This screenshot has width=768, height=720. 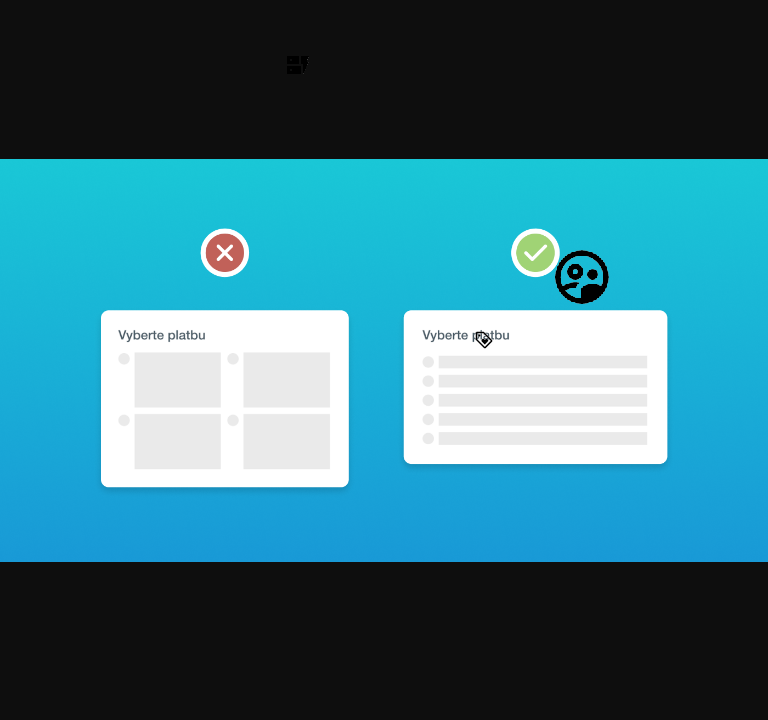 What do you see at coordinates (484, 340) in the screenshot?
I see `view loyalty rewards or points` at bounding box center [484, 340].